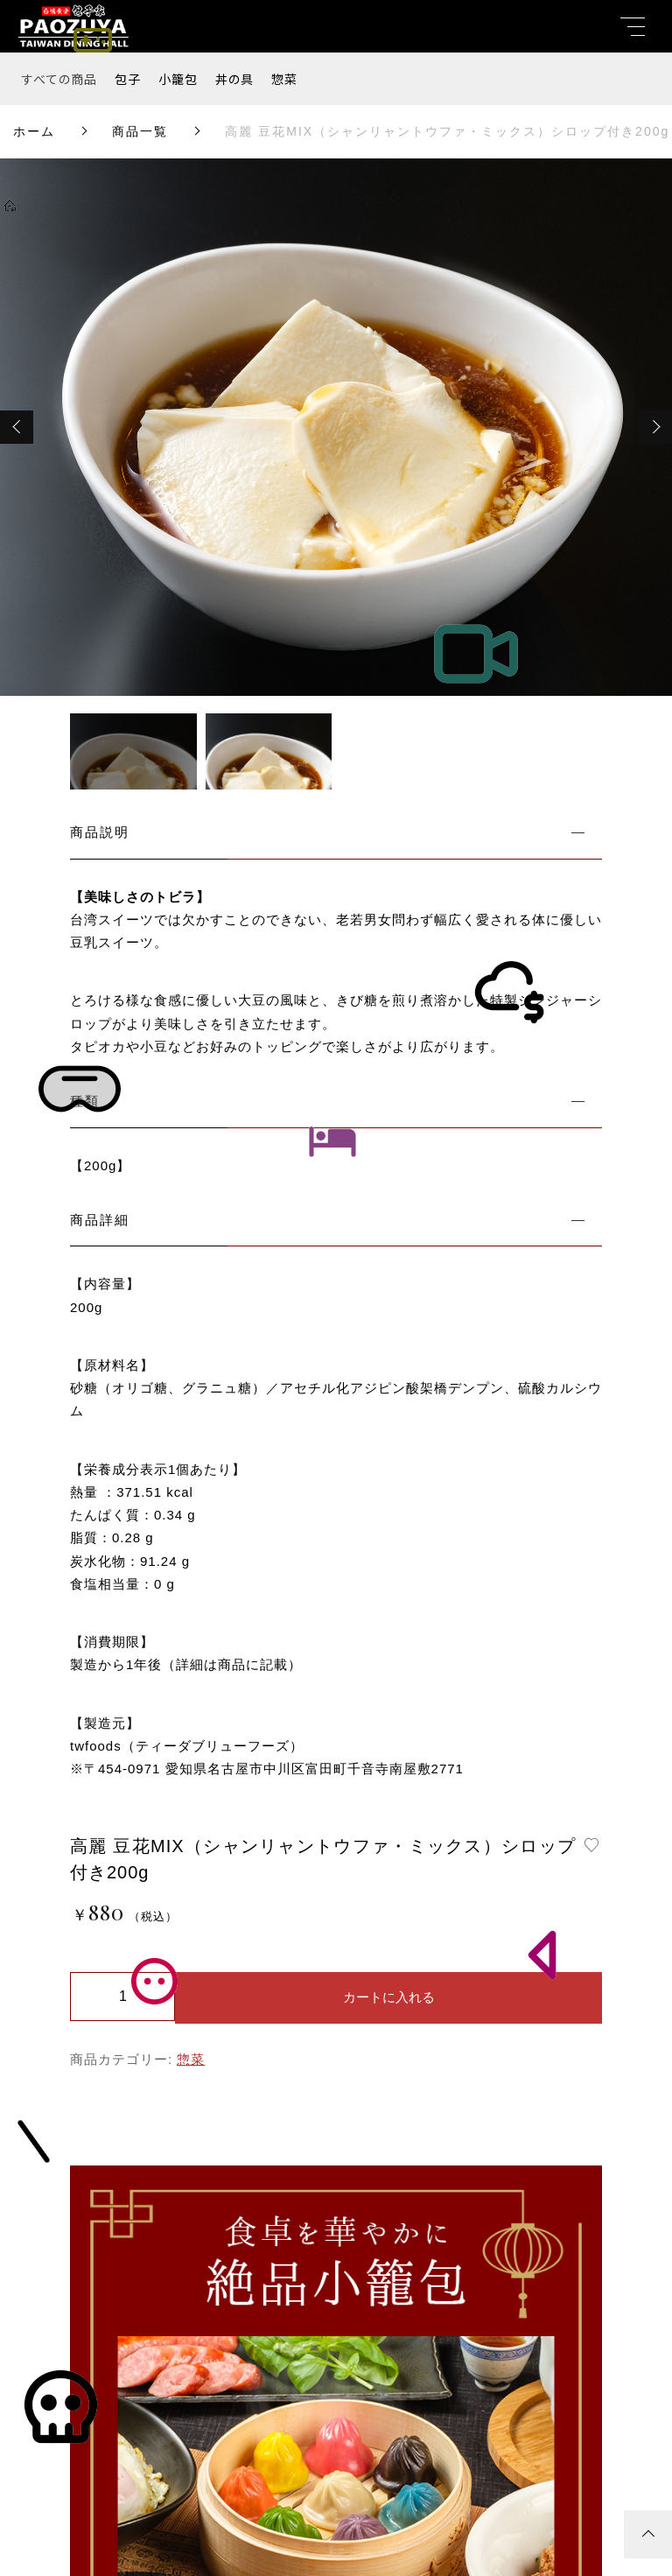 This screenshot has height=2576, width=672. Describe the element at coordinates (10, 206) in the screenshot. I see `view eco-friendly home settings` at that location.